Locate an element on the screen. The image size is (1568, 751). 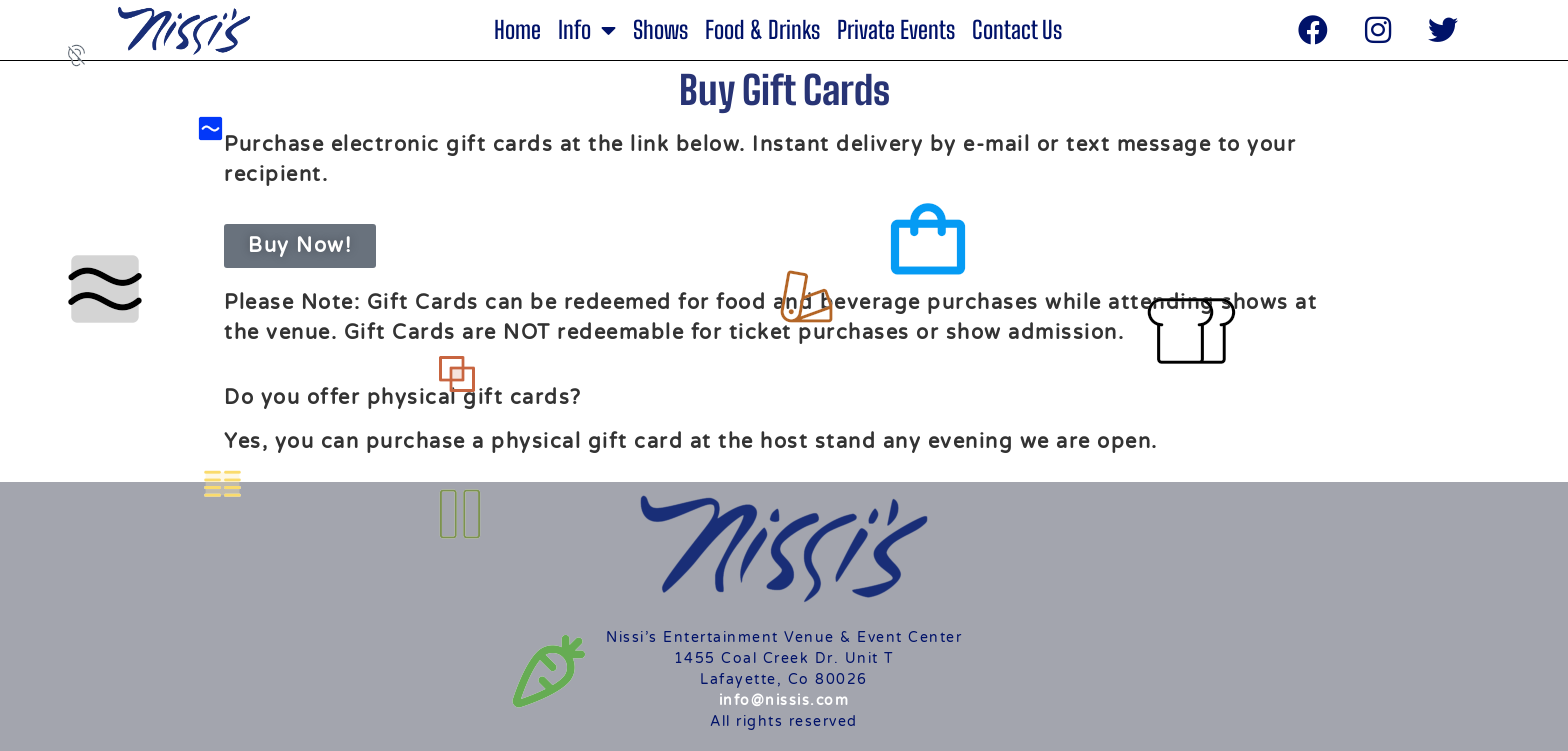
browse bakery or bread products is located at coordinates (1193, 331).